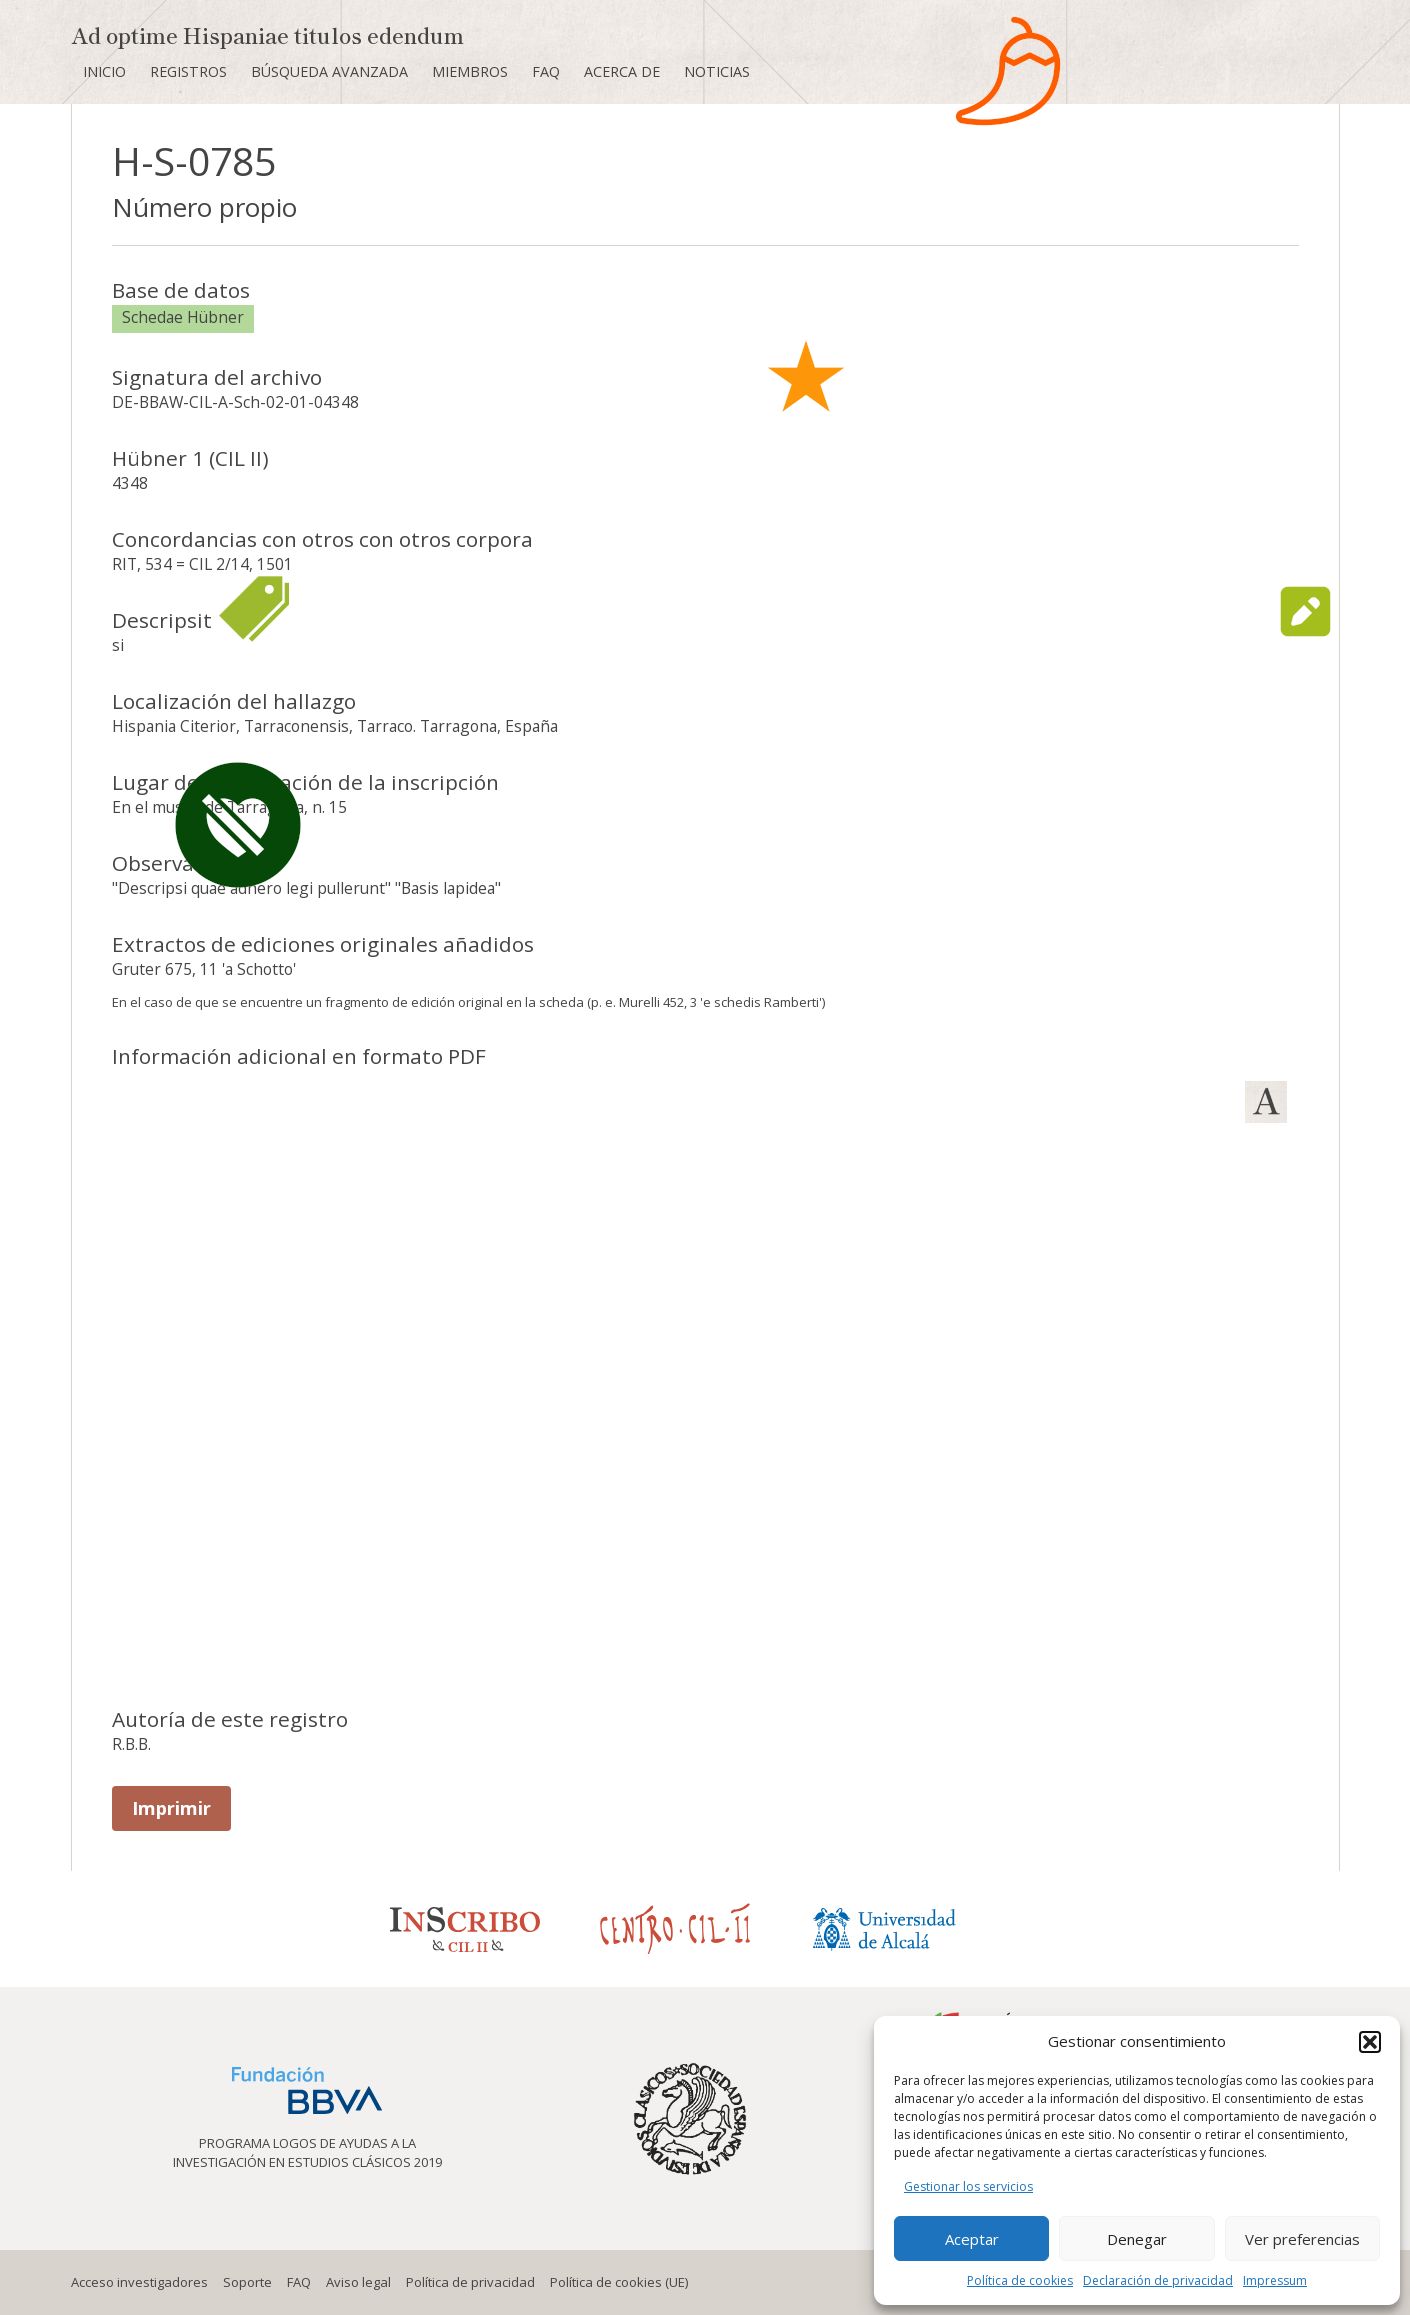 This screenshot has width=1410, height=2315. Describe the element at coordinates (806, 376) in the screenshot. I see `add to favorites` at that location.